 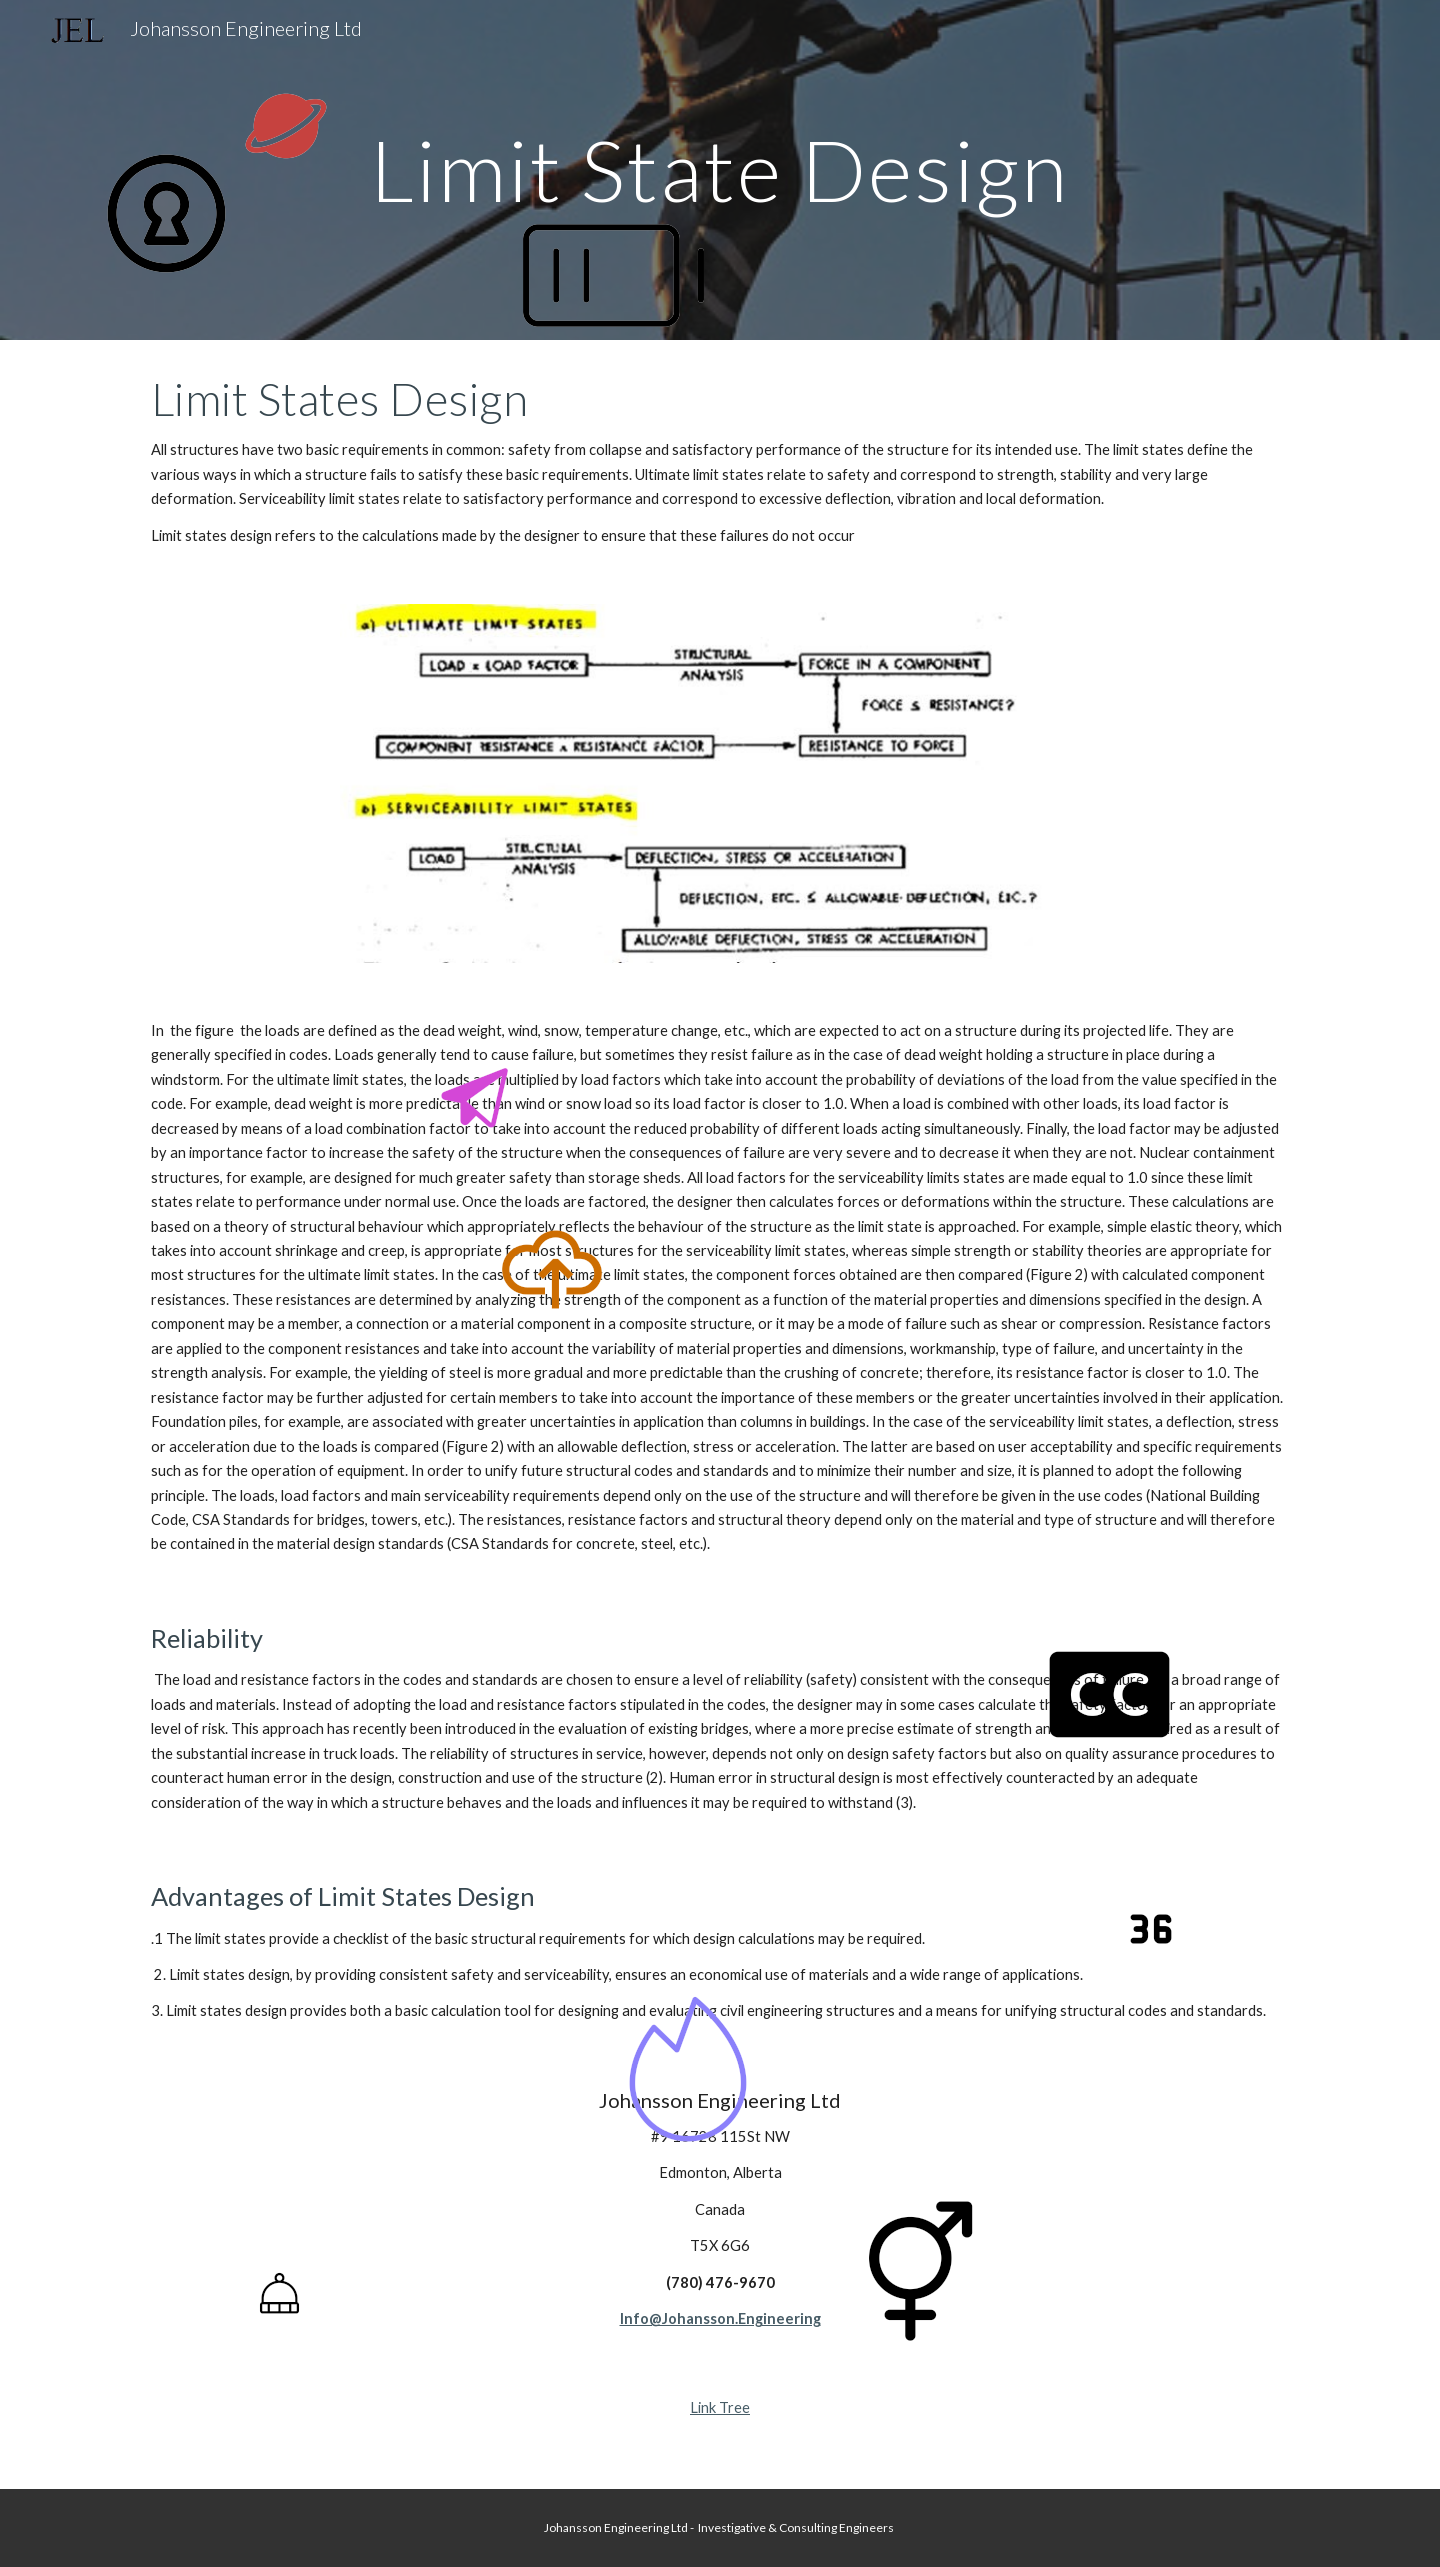 What do you see at coordinates (166, 213) in the screenshot?
I see `access security or privacy settings` at bounding box center [166, 213].